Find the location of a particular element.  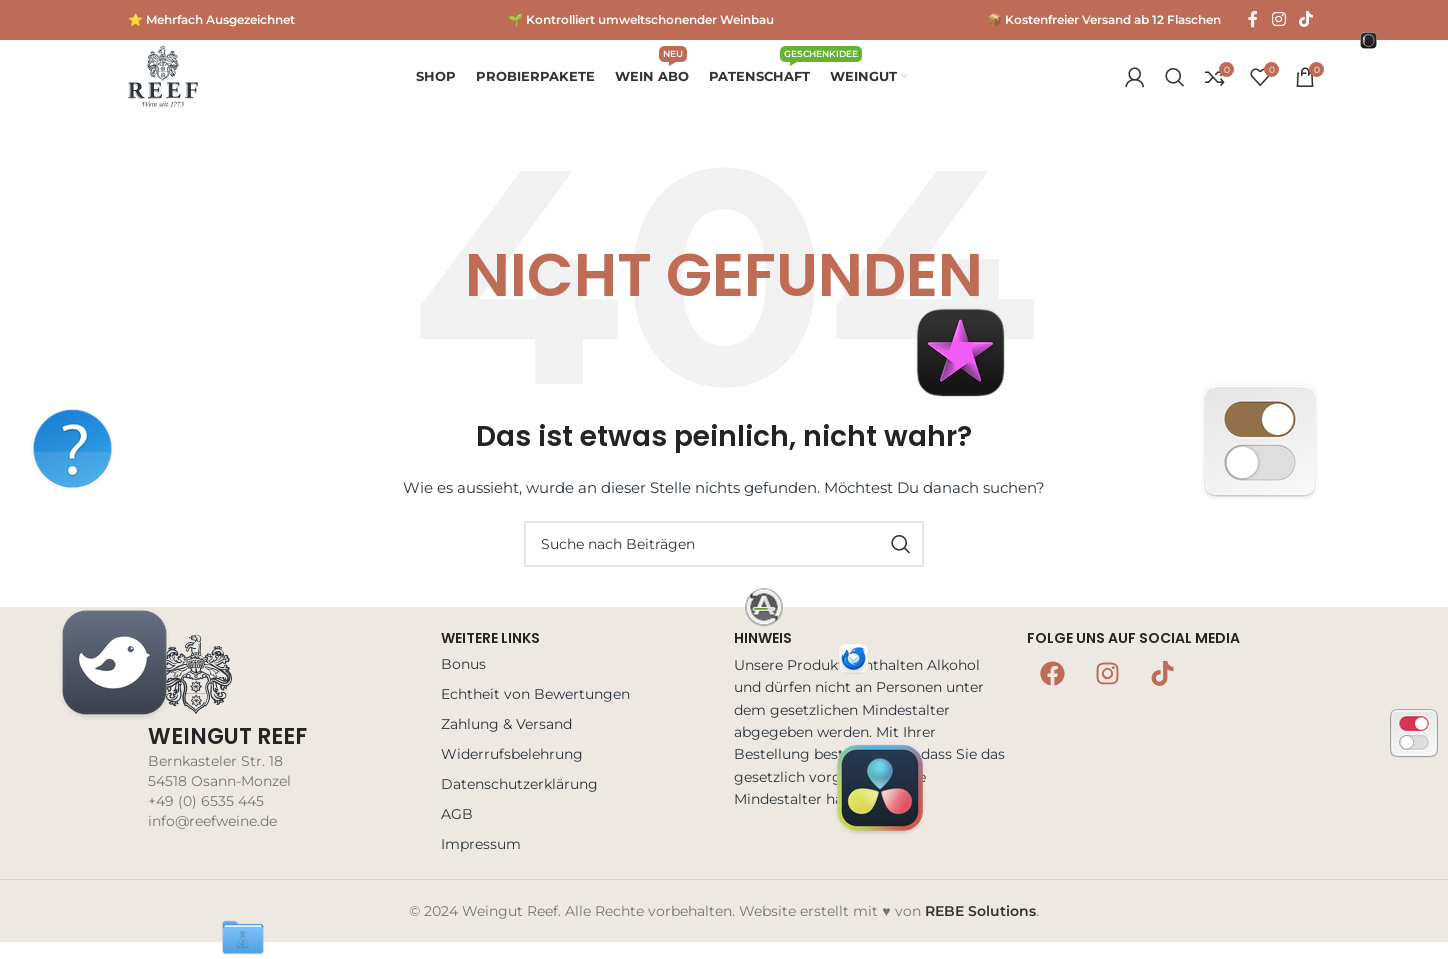

open desktop preferences or settings is located at coordinates (1414, 733).